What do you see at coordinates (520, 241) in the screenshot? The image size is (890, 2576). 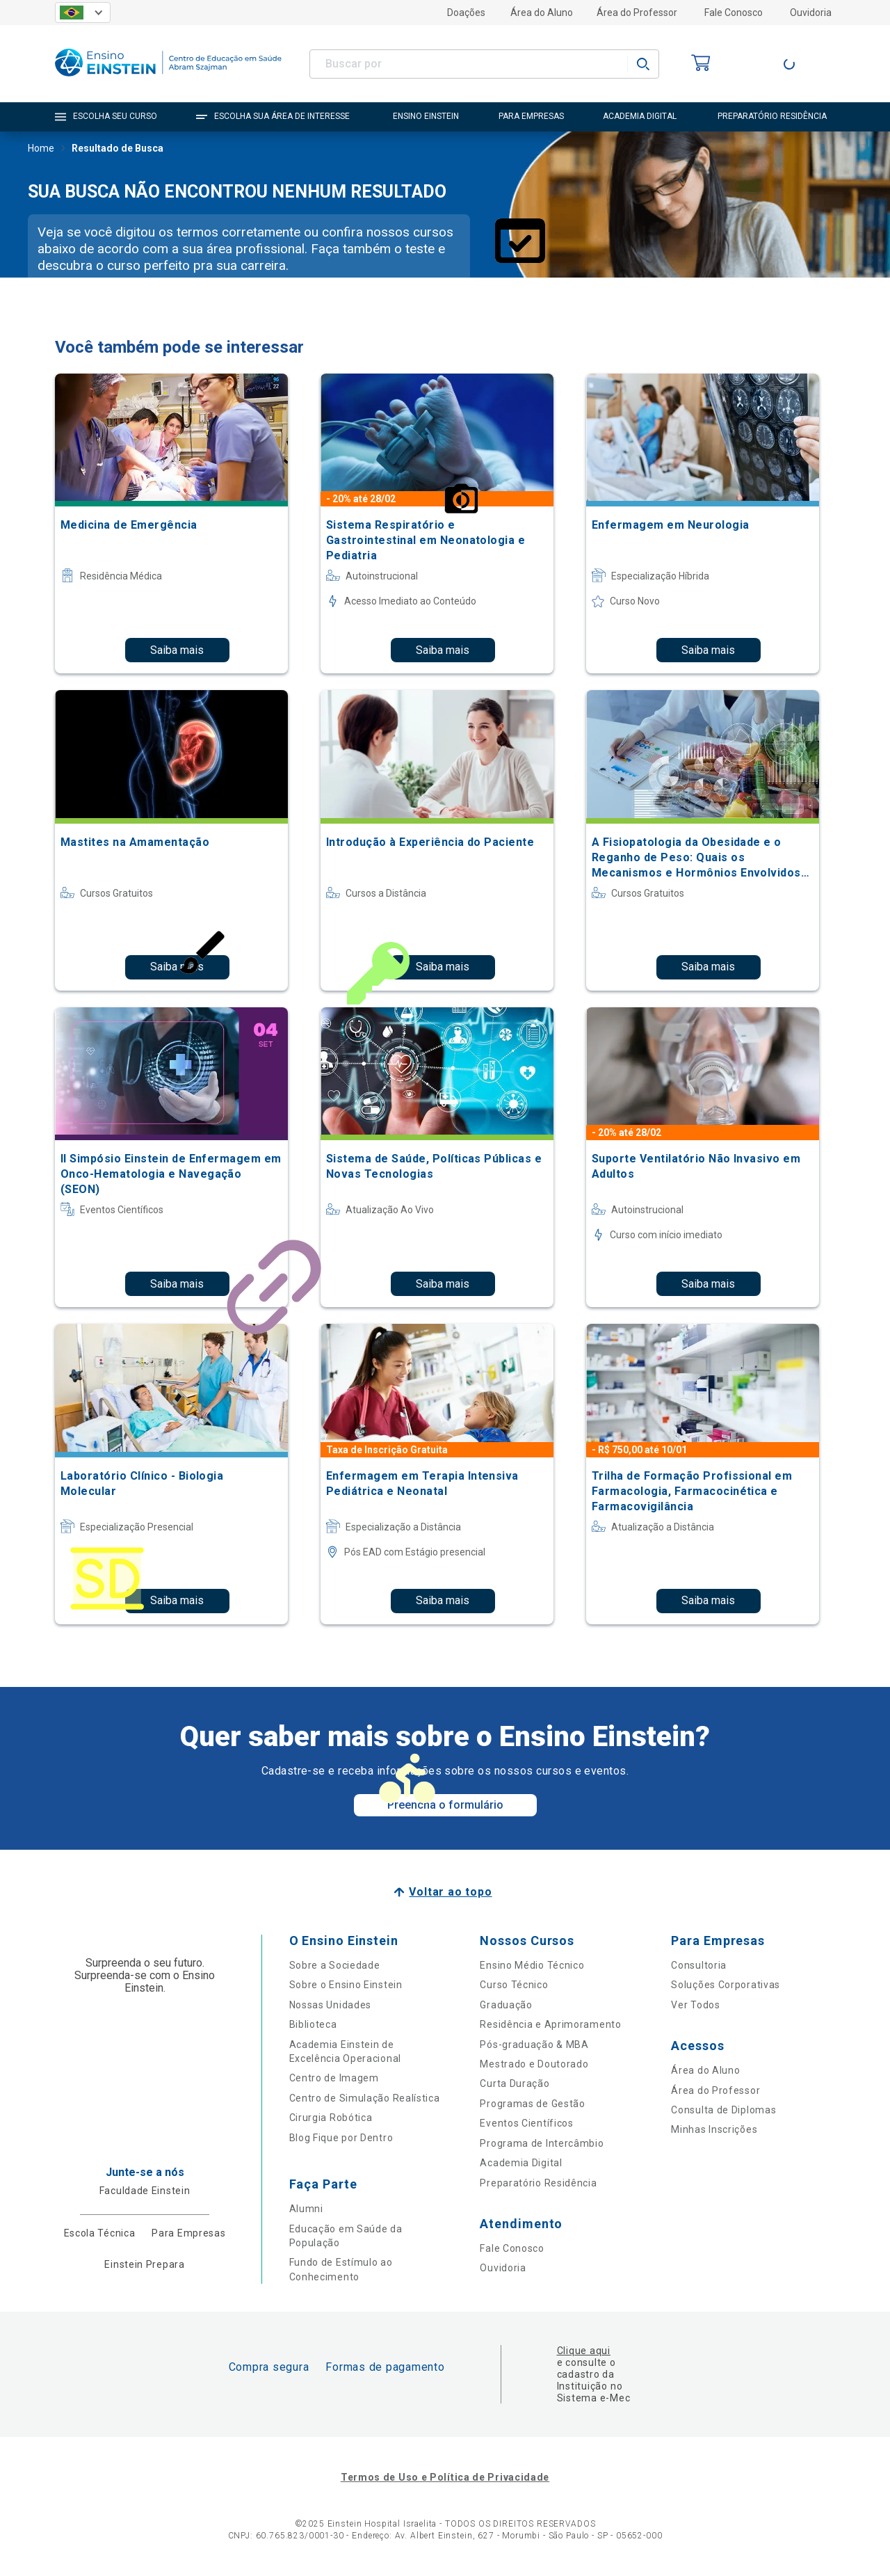 I see `domain verification complete` at bounding box center [520, 241].